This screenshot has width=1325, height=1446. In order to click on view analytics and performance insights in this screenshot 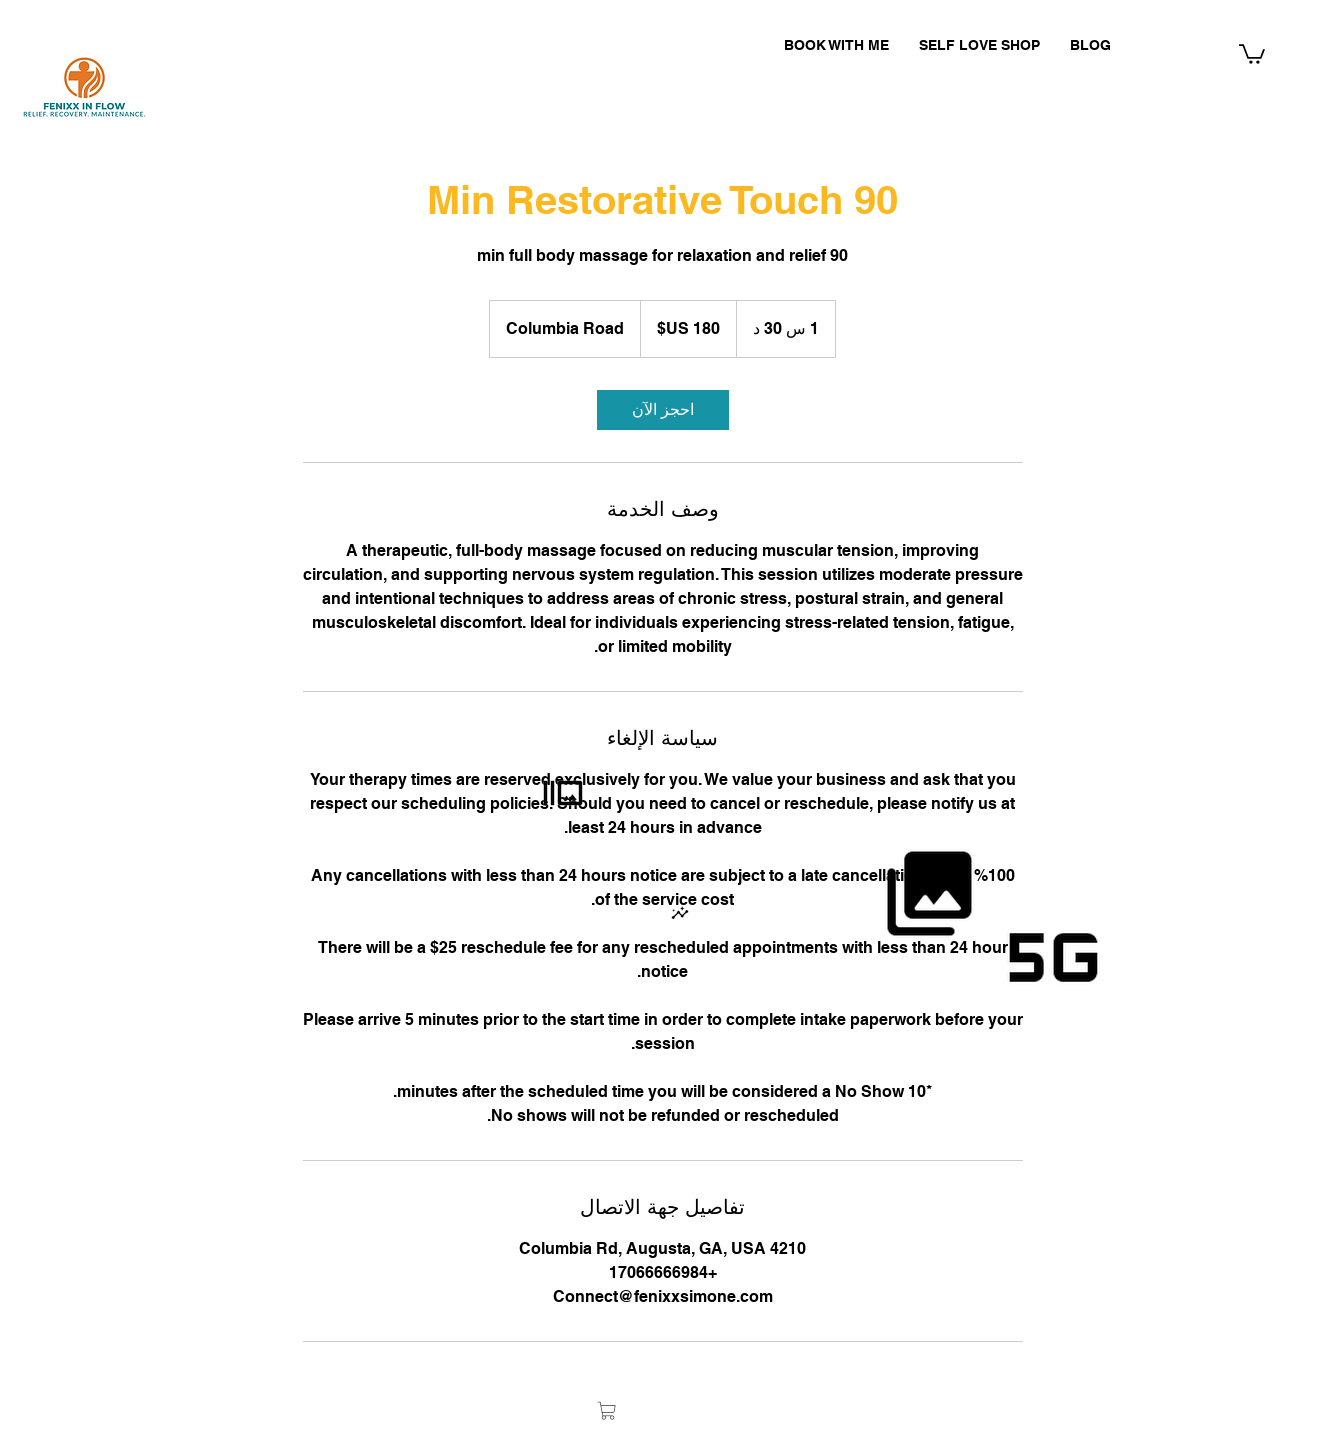, I will do `click(680, 913)`.